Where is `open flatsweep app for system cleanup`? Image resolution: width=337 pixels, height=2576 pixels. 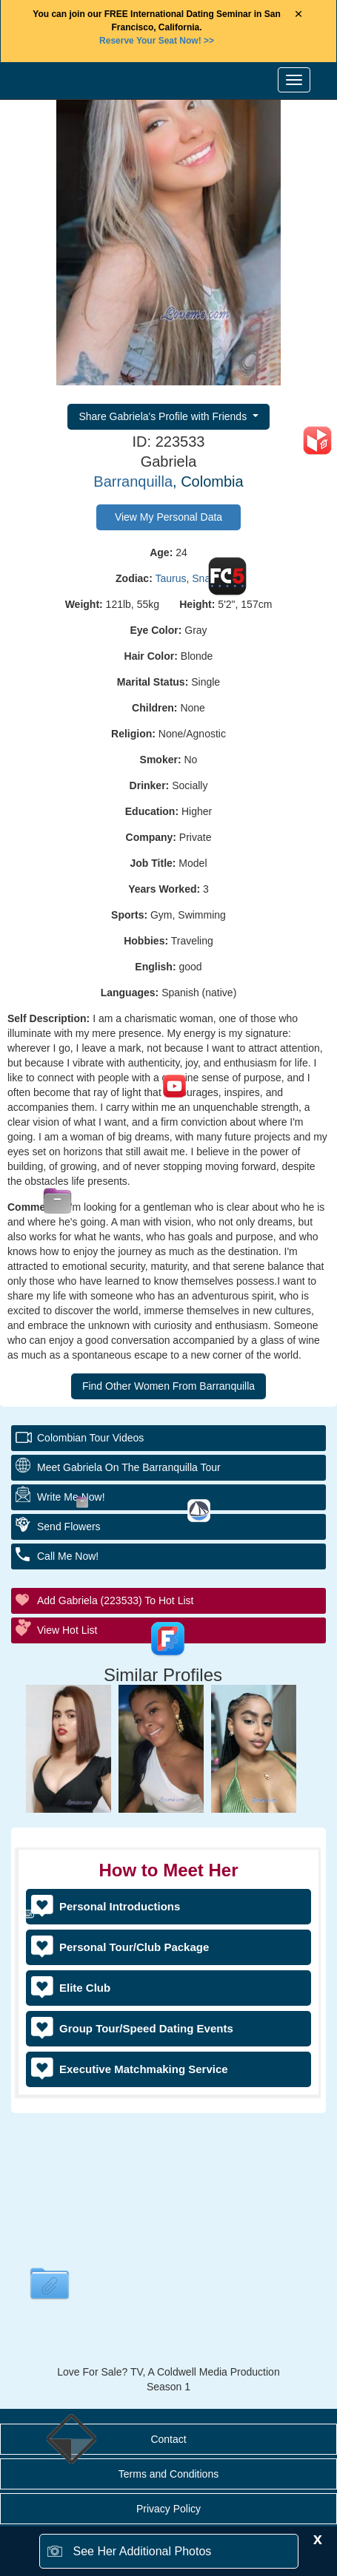
open flatsweep app for system cleanup is located at coordinates (317, 440).